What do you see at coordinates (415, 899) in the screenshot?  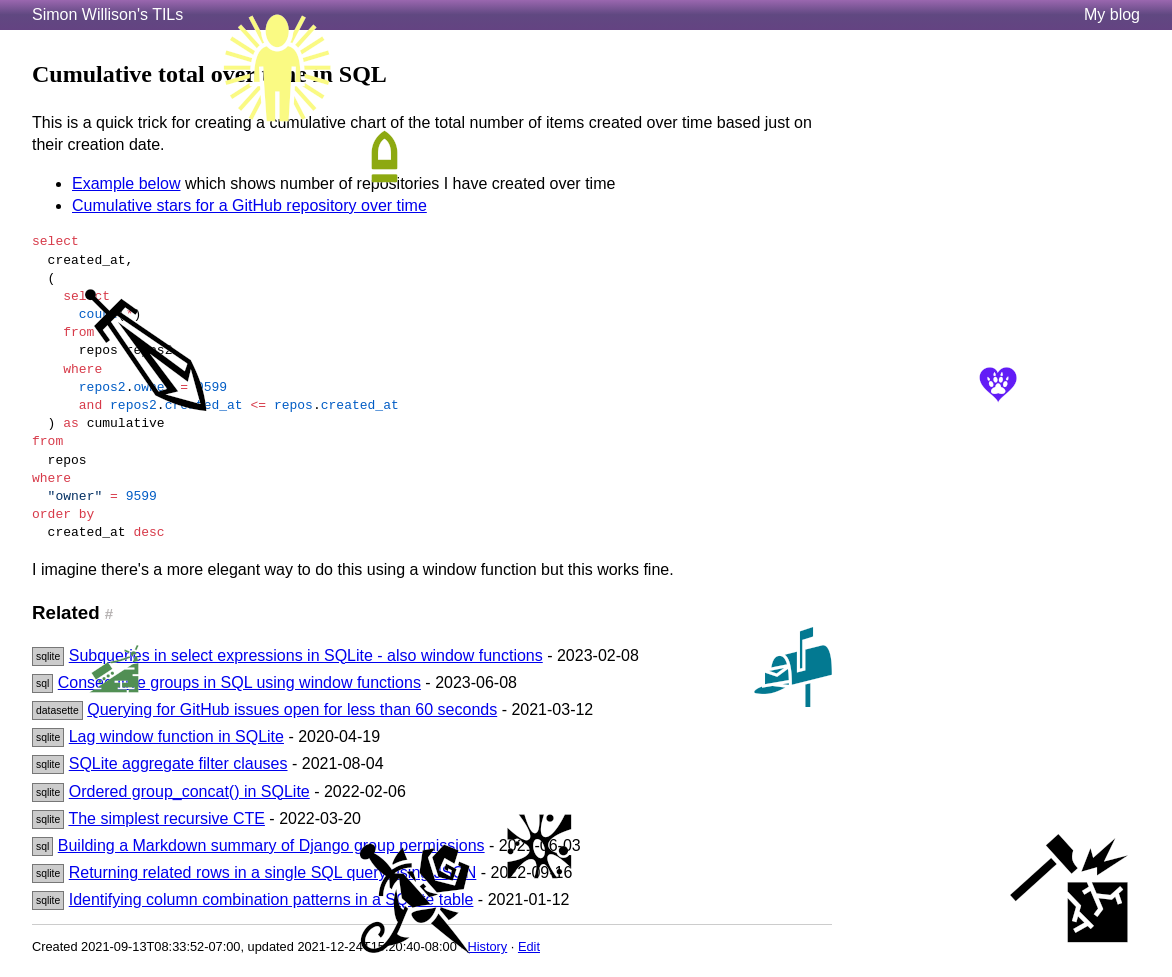 I see `select rogue or assassin character class` at bounding box center [415, 899].